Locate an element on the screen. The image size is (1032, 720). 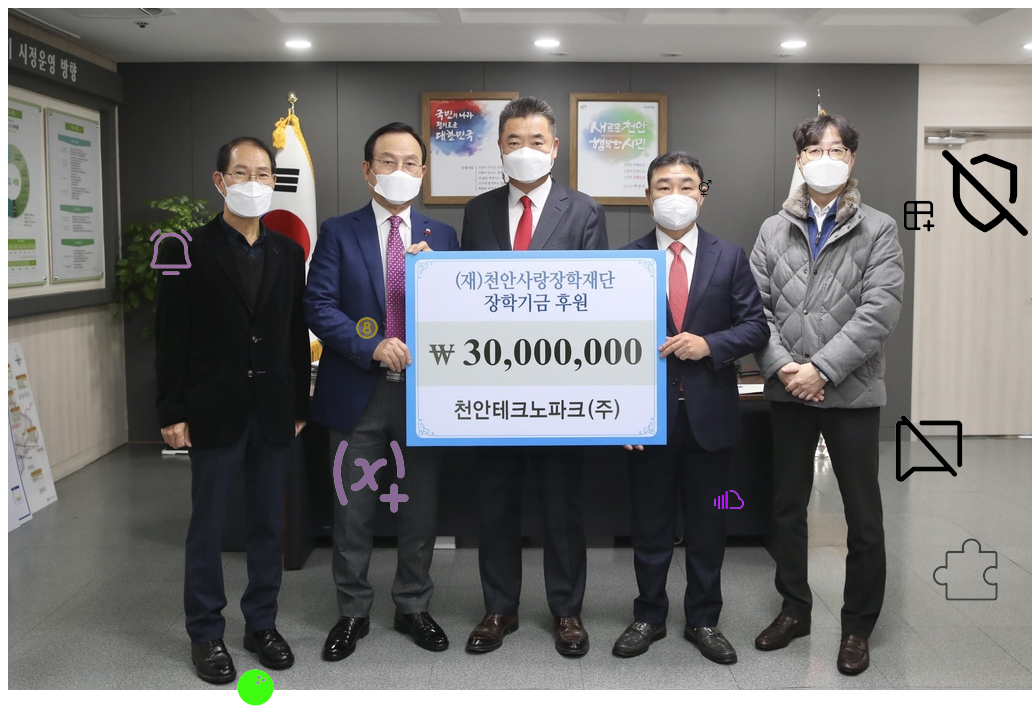
indicates item number eight in a list or sequence is located at coordinates (367, 328).